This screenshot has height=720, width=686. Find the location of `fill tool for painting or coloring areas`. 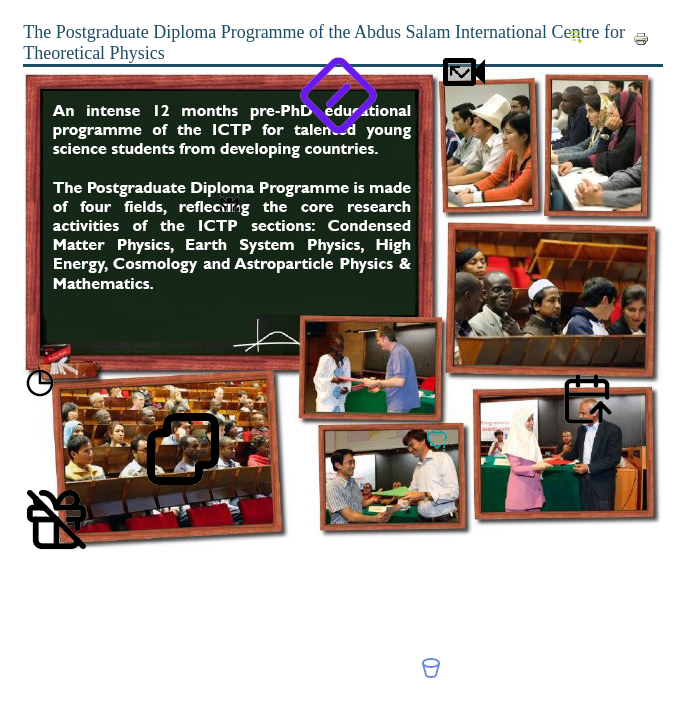

fill tool for painting or coloring areas is located at coordinates (431, 668).